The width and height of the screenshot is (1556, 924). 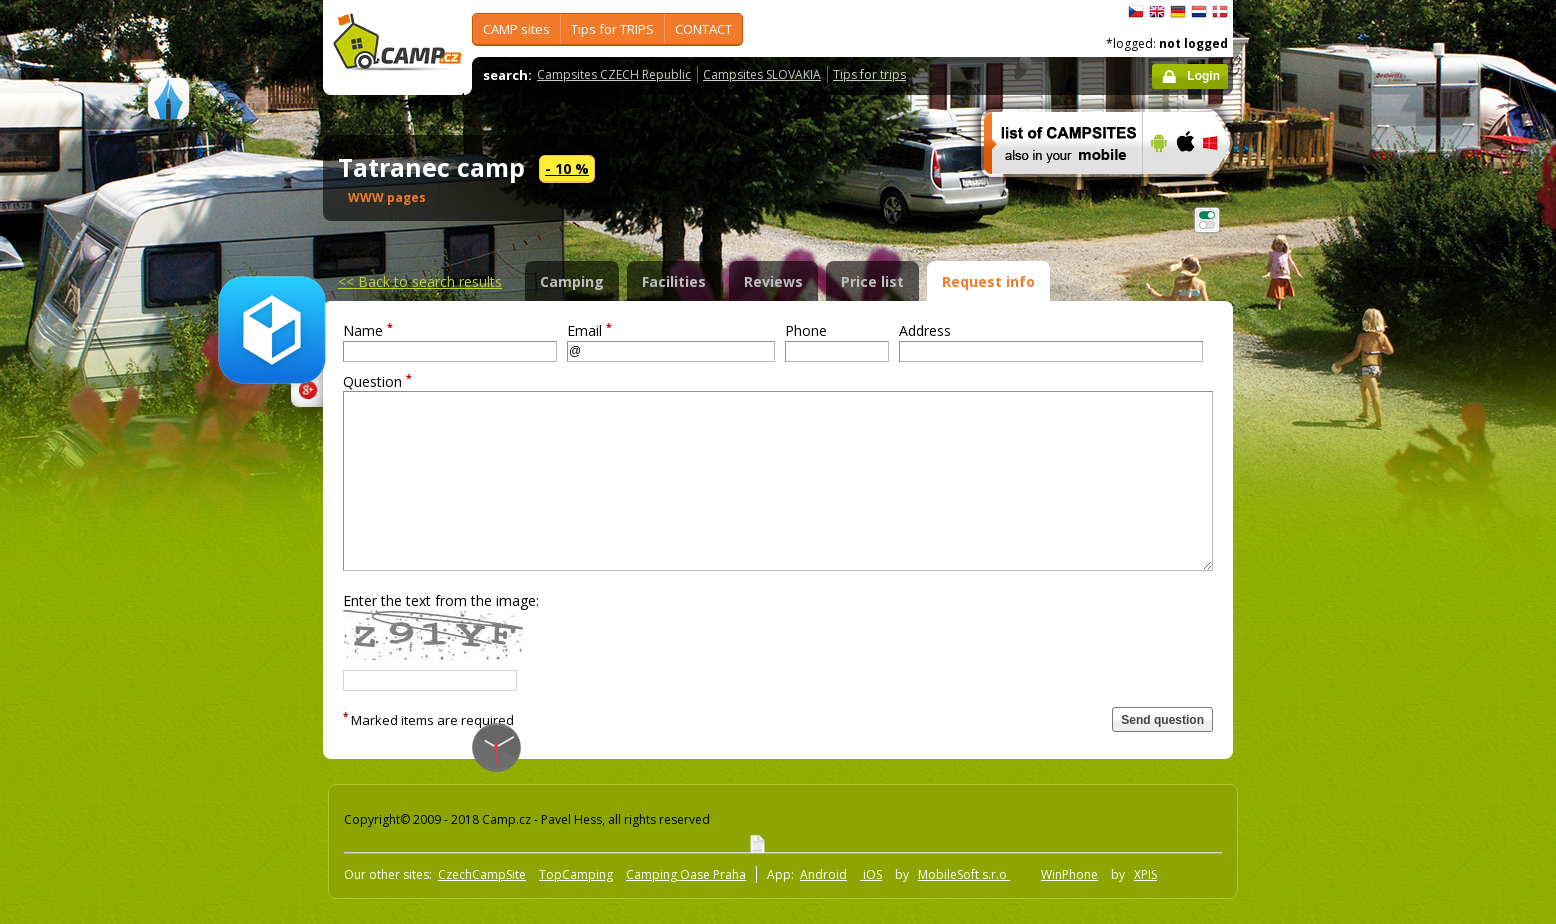 I want to click on ada source code file, so click(x=757, y=844).